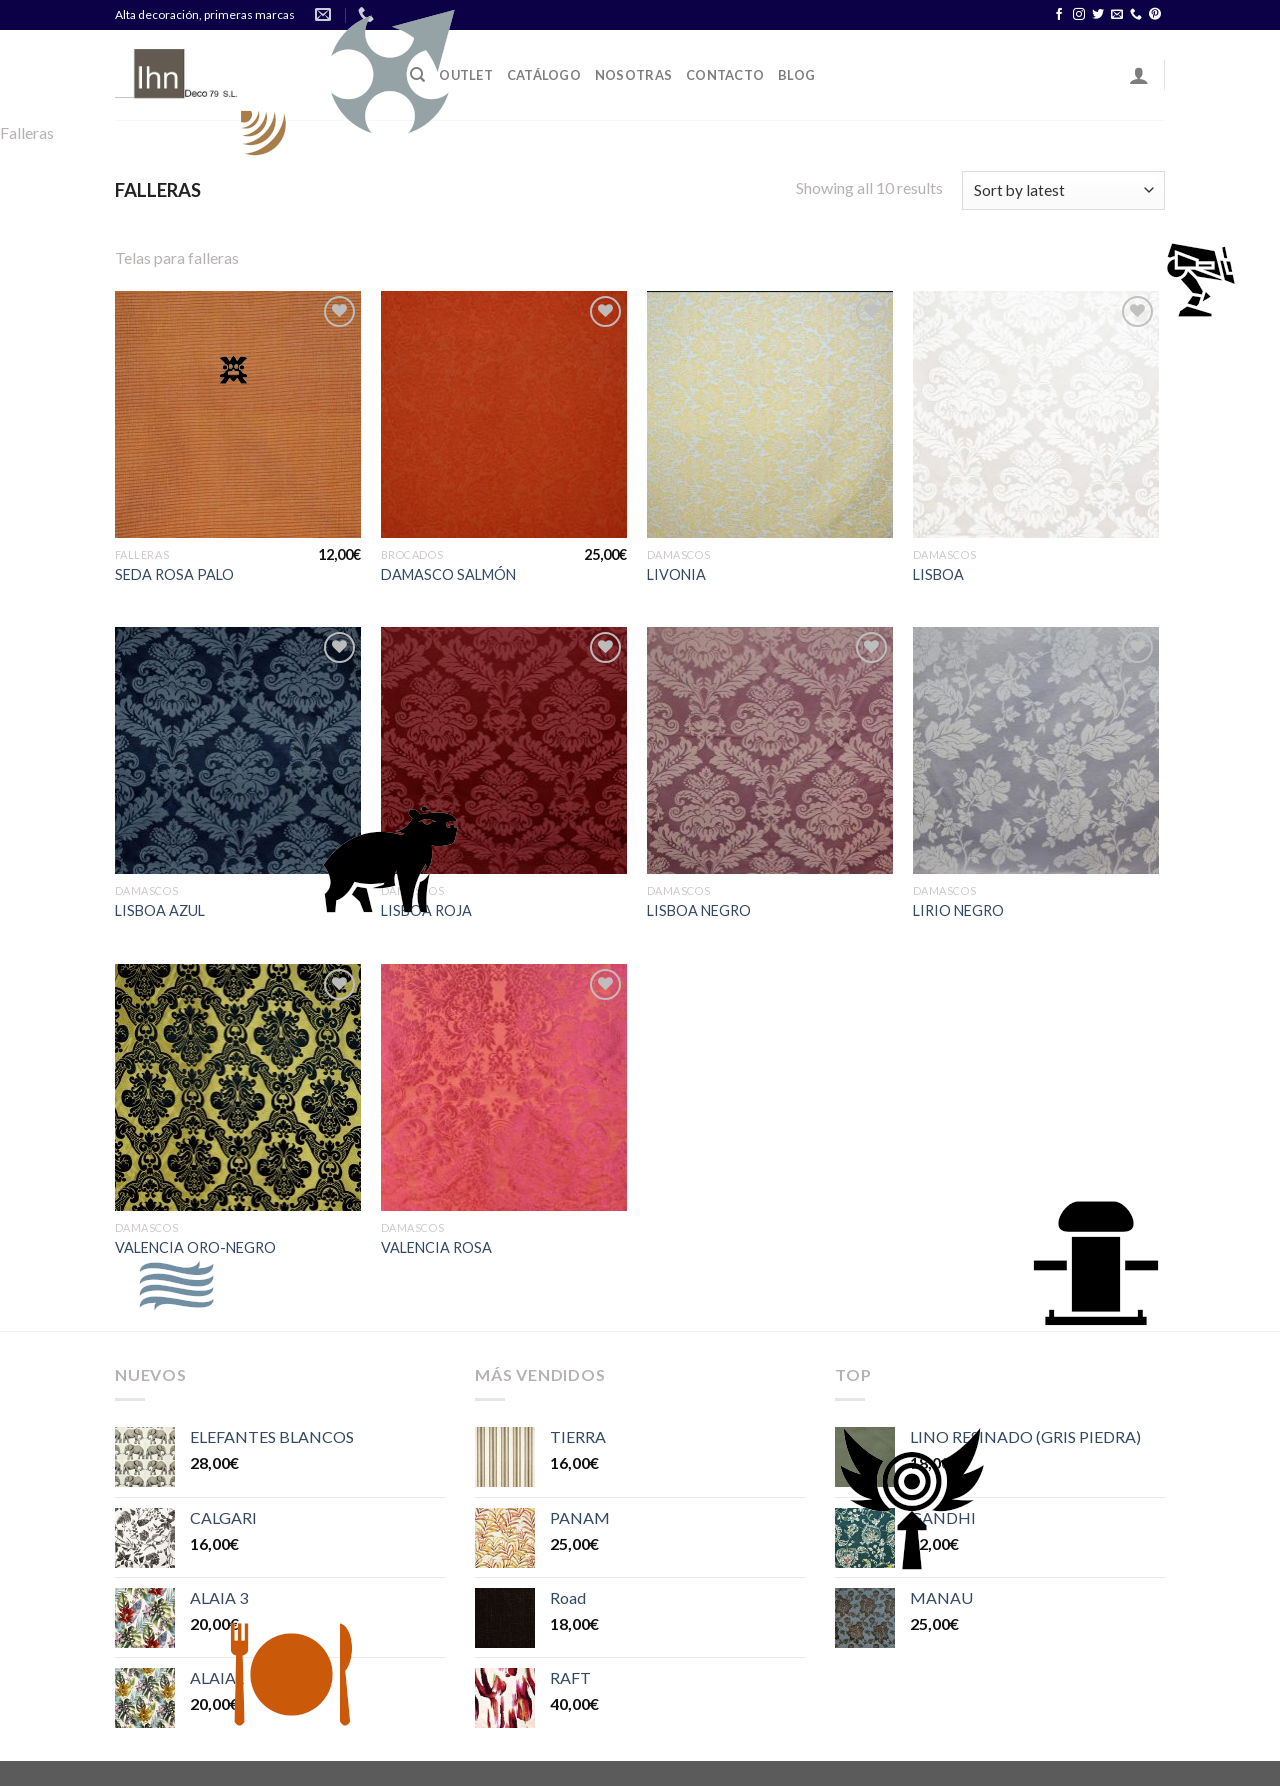 The width and height of the screenshot is (1280, 1786). I want to click on subscribe to RSS feed, so click(263, 133).